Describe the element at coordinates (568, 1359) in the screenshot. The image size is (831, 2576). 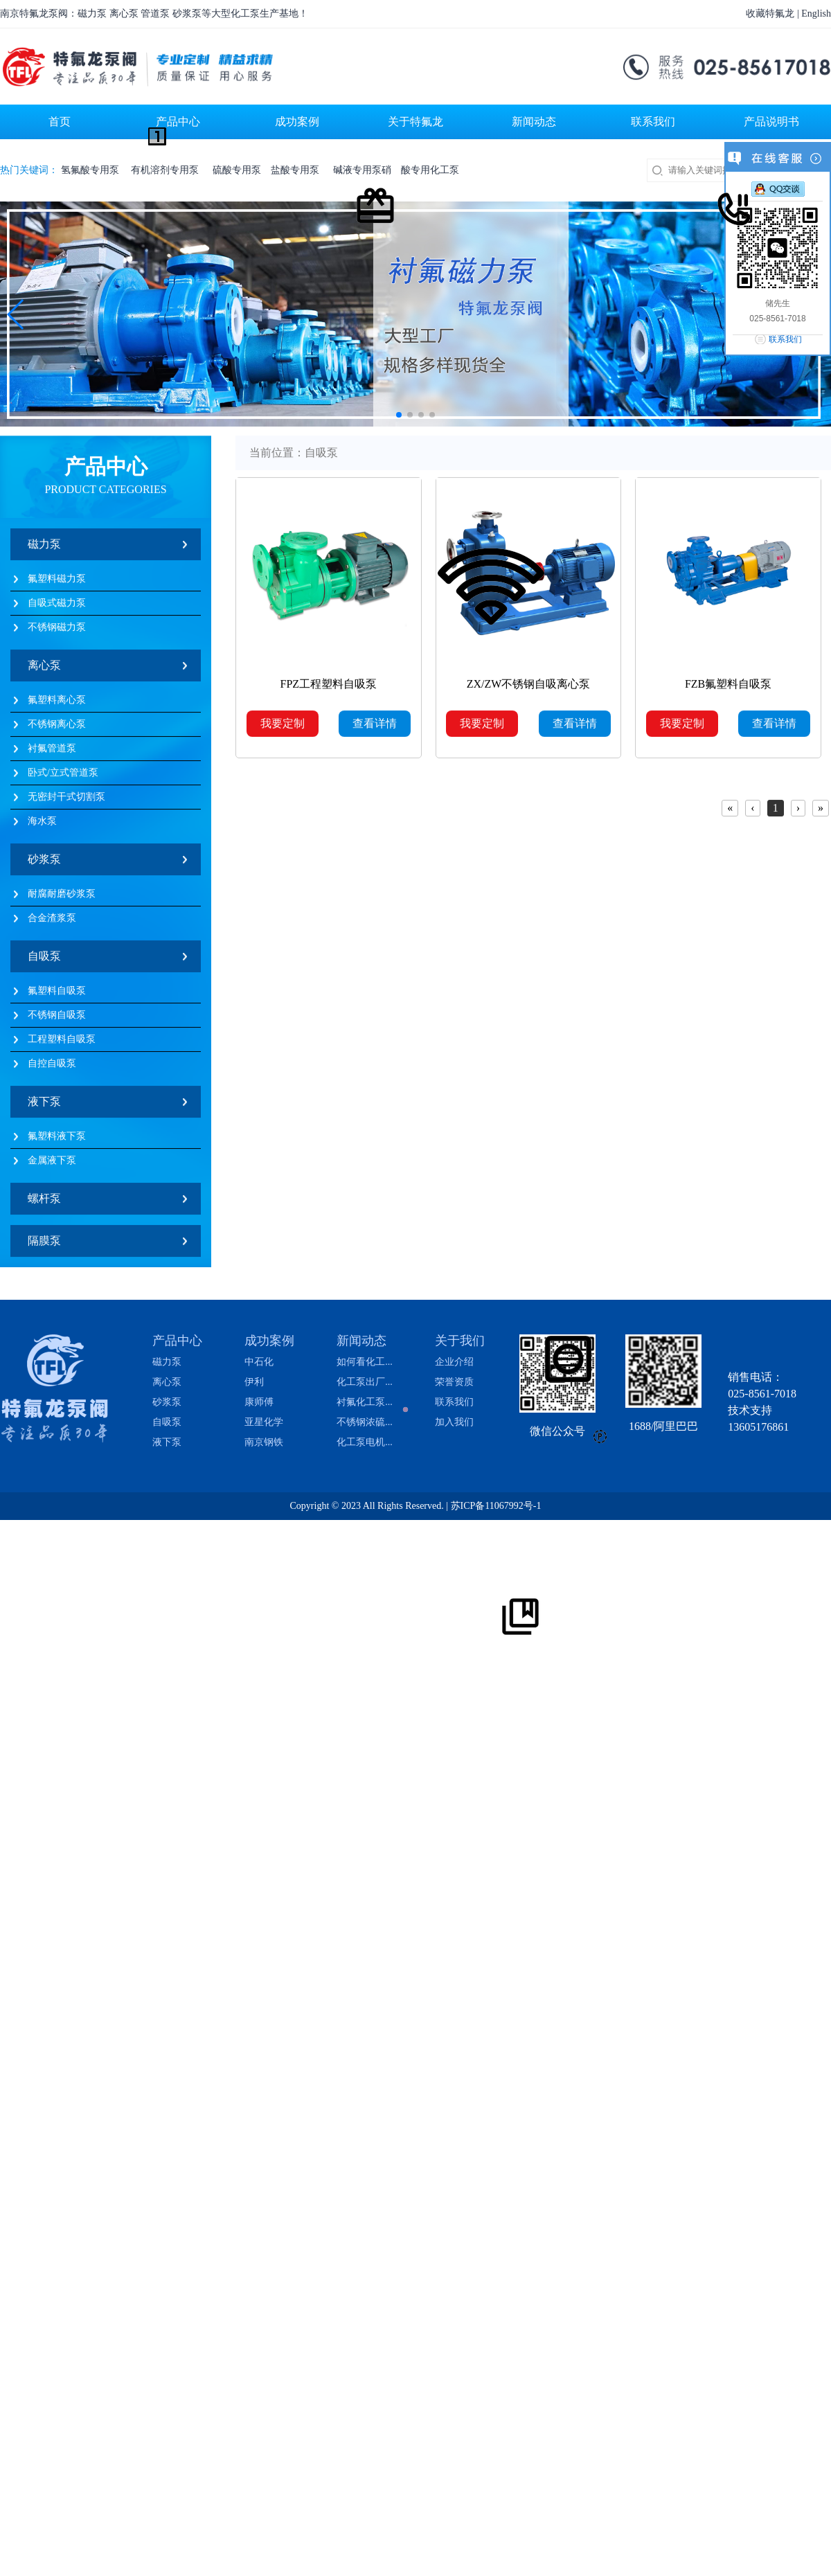
I see `access heating and cooling controls` at that location.